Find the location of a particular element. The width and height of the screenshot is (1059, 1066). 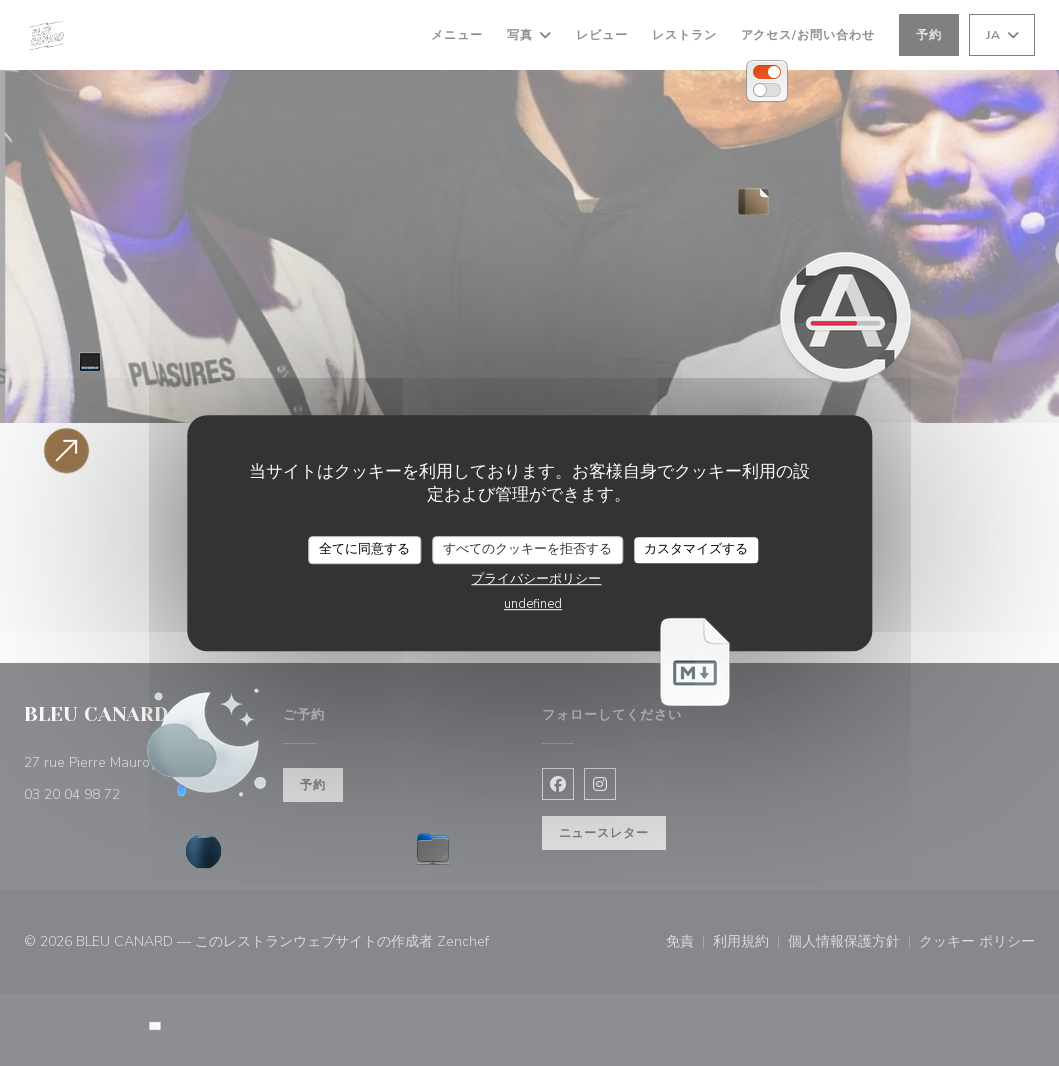

generic bluetooth device placeholder is located at coordinates (155, 1026).